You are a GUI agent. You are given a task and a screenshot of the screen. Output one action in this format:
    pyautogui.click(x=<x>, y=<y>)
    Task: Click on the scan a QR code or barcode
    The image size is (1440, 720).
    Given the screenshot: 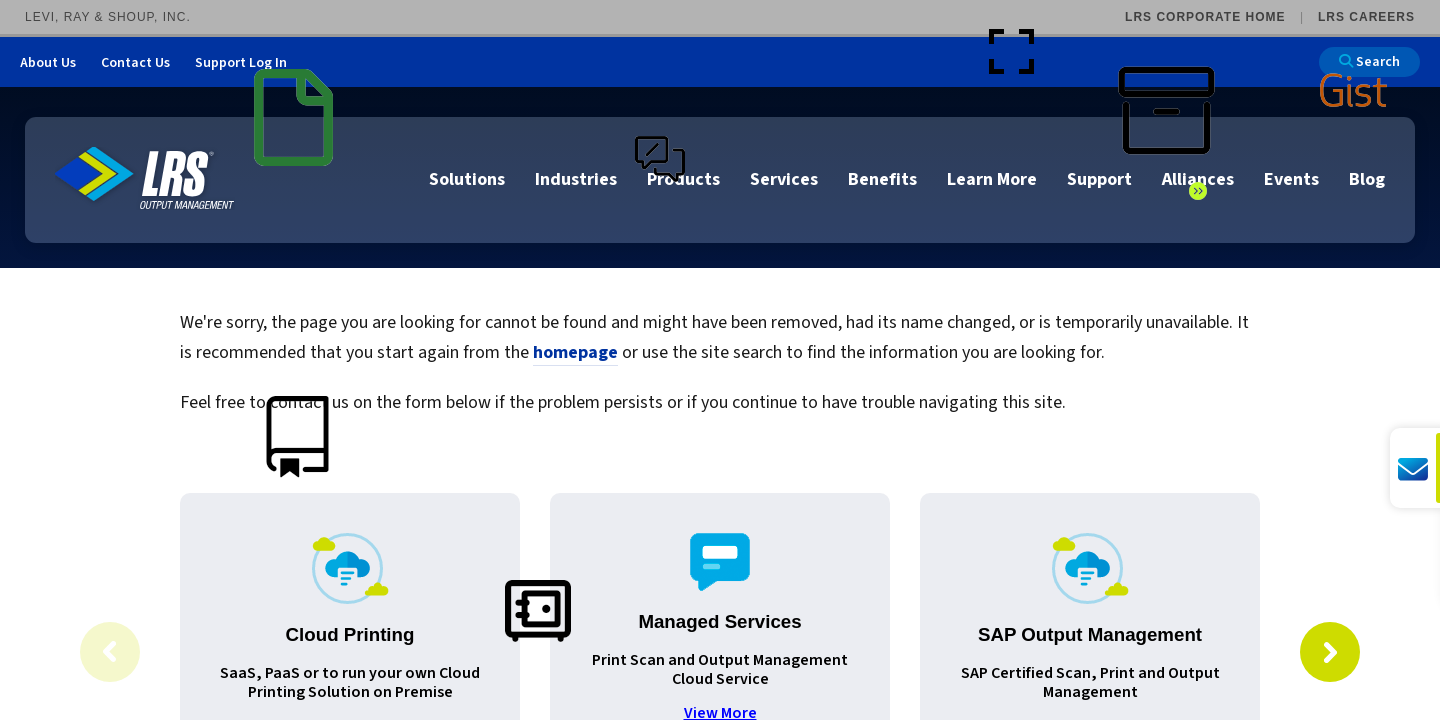 What is the action you would take?
    pyautogui.click(x=1011, y=51)
    